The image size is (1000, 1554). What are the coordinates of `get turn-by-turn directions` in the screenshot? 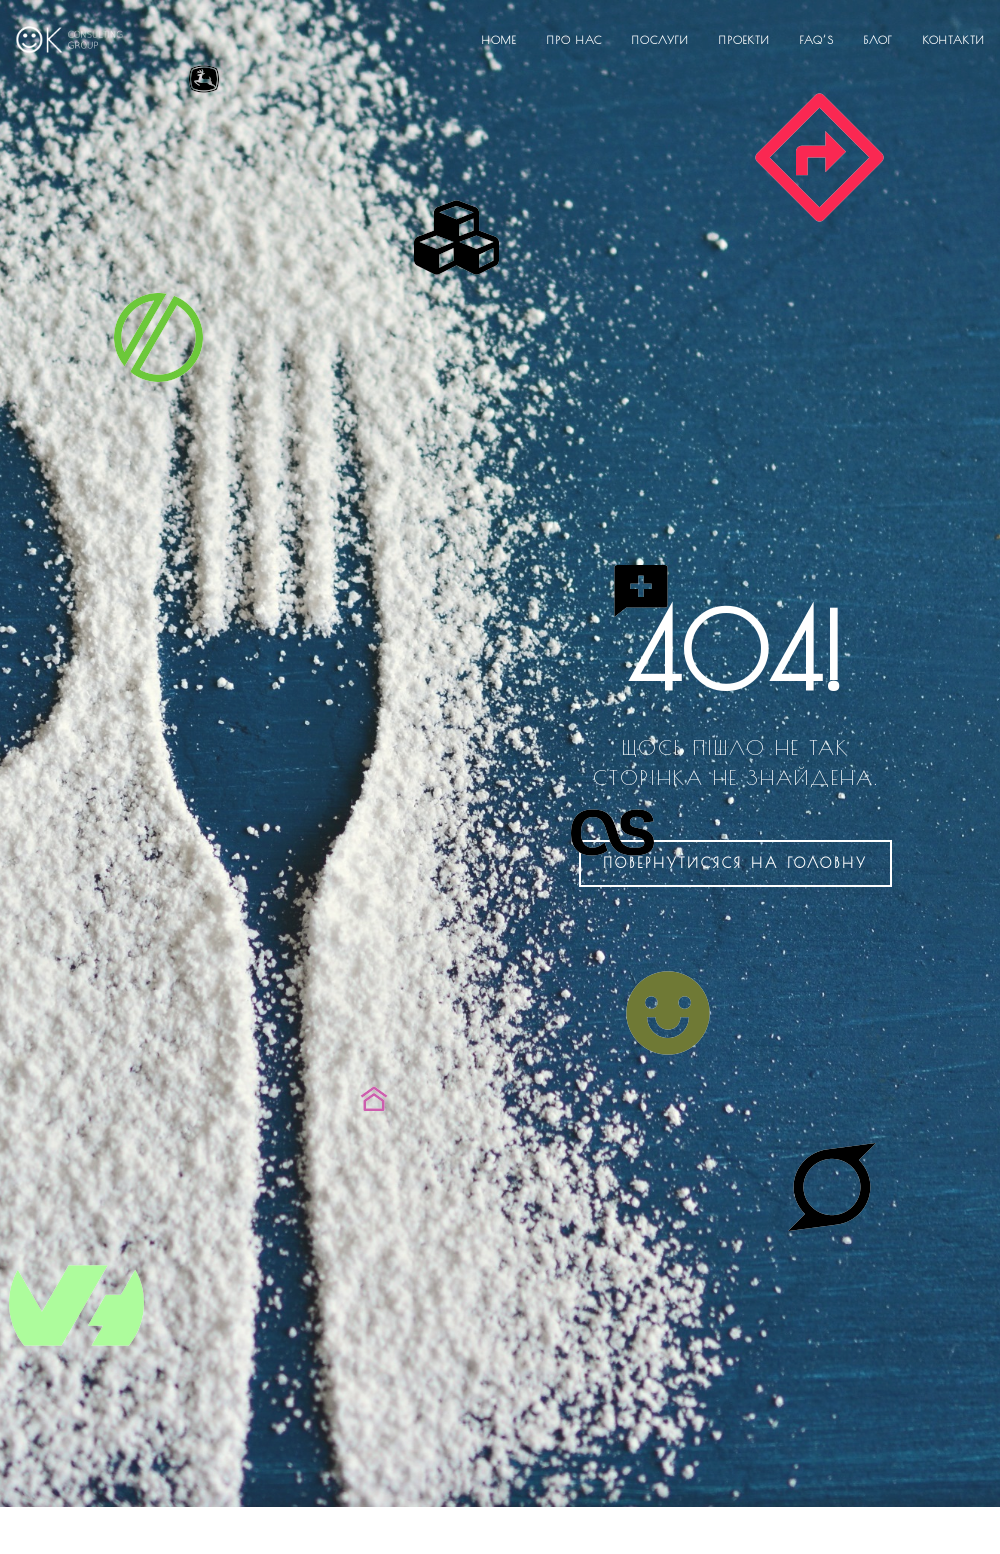 It's located at (819, 157).